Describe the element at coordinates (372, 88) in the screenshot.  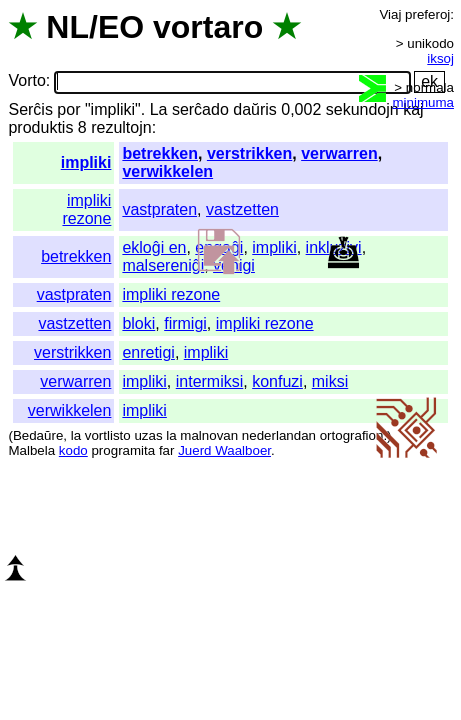
I see `select south africa as country or region` at that location.